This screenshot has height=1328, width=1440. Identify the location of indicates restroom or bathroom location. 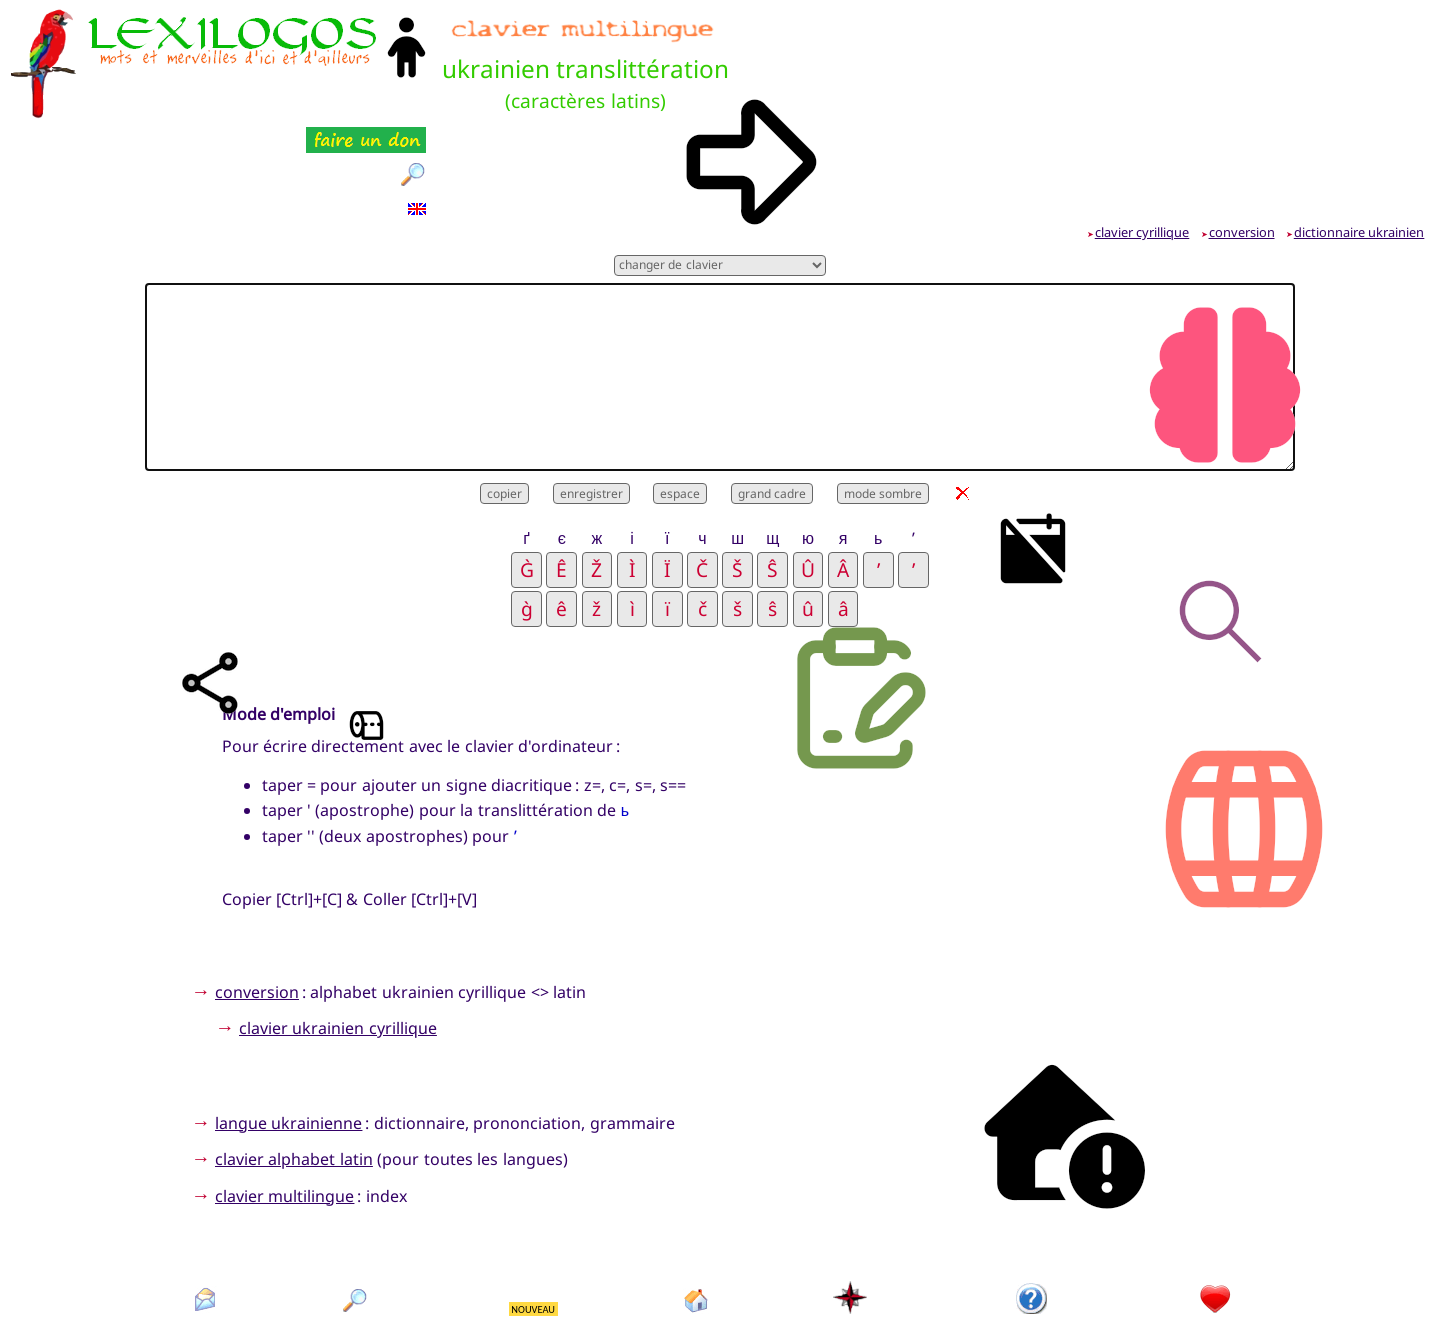
(366, 725).